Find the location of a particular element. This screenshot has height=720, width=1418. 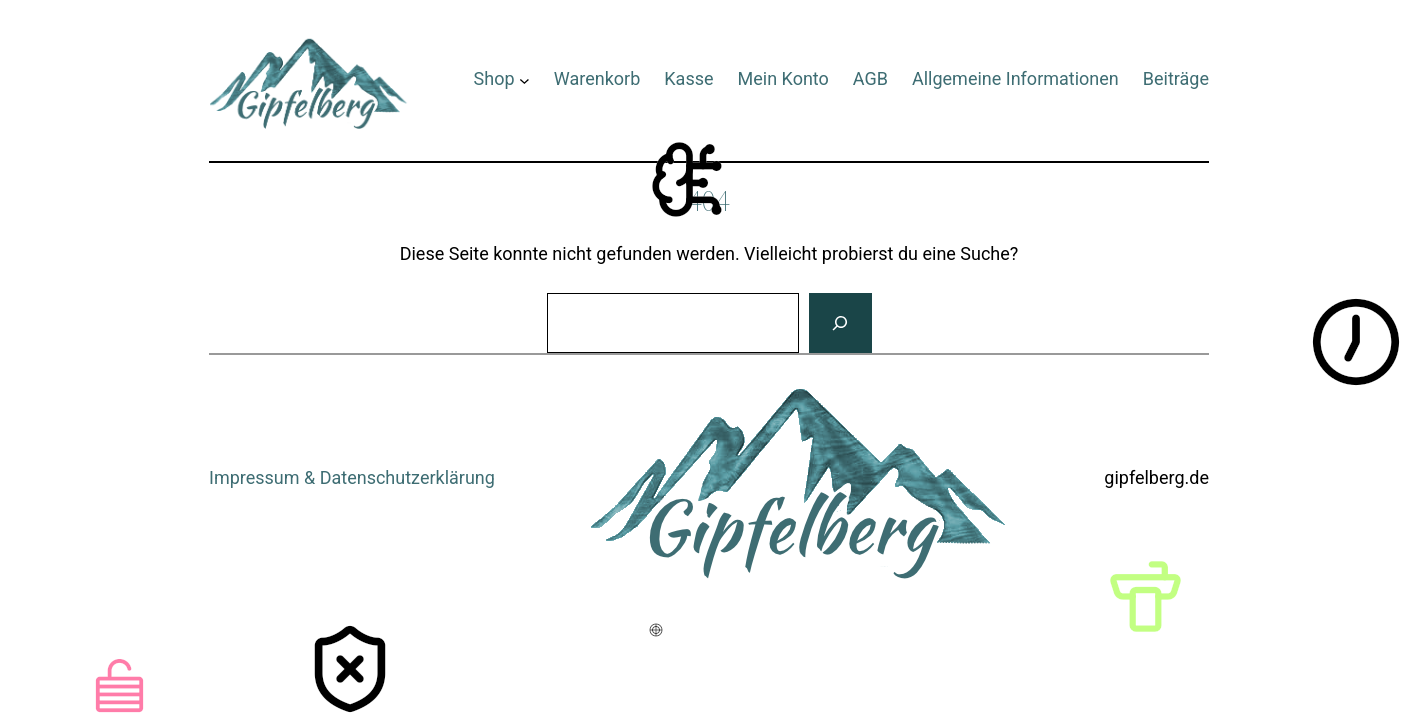

access AI or machine learning features is located at coordinates (689, 179).